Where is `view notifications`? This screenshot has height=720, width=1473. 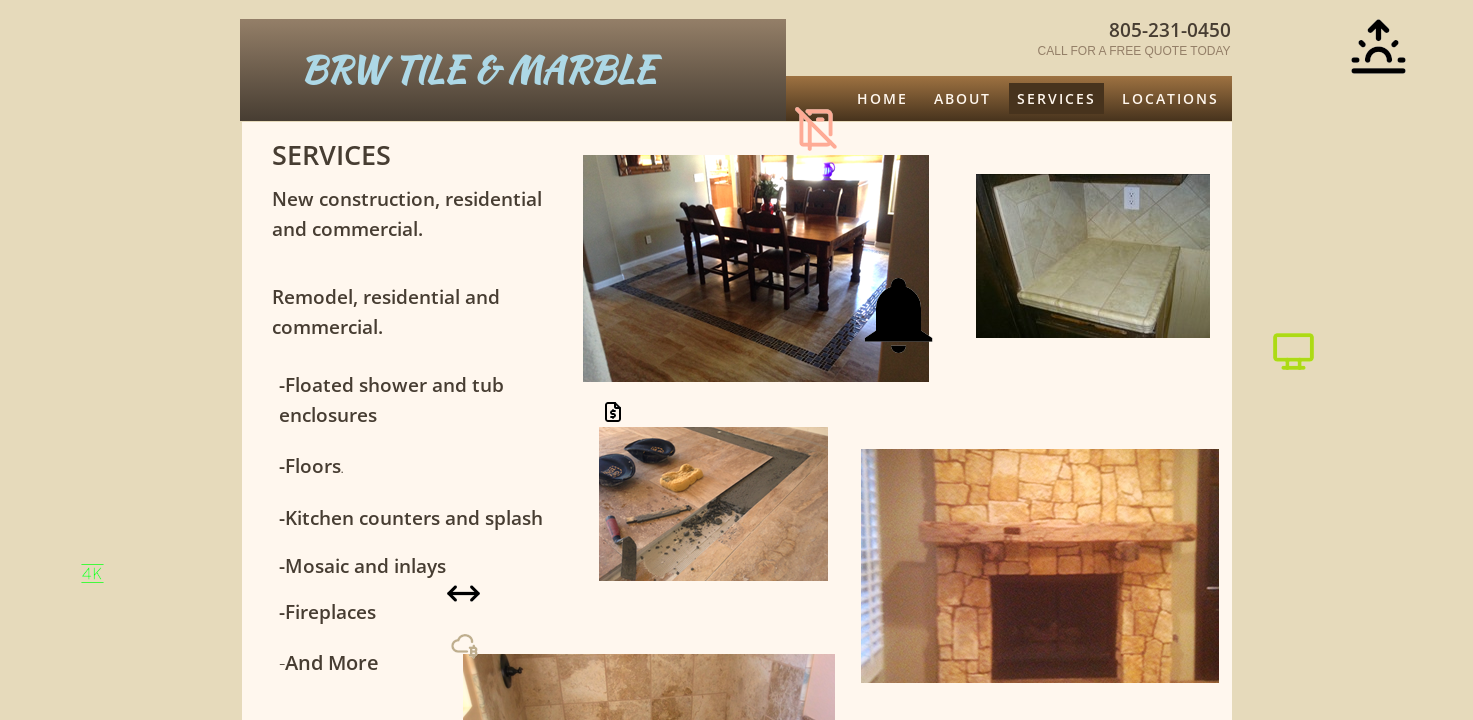
view notifications is located at coordinates (898, 315).